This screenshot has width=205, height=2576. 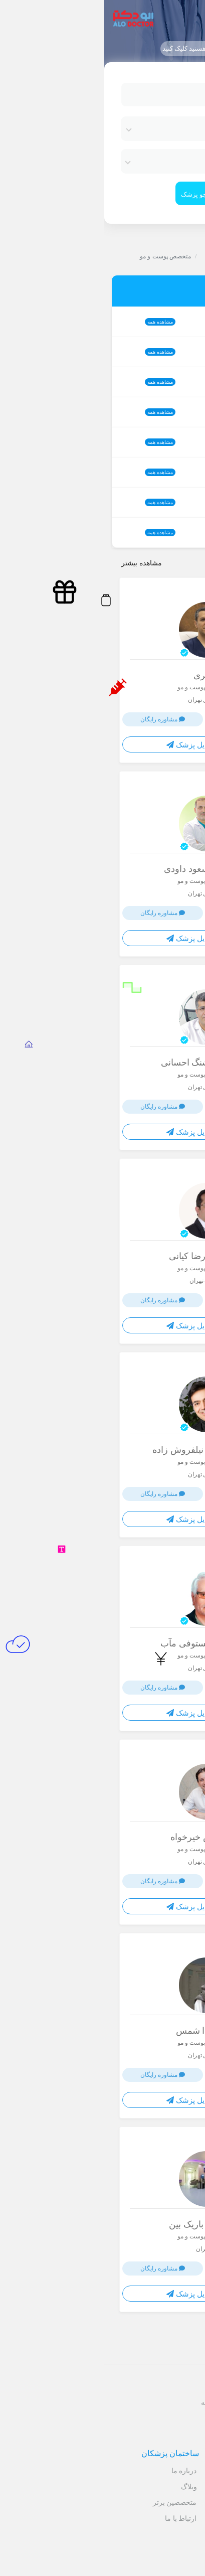 I want to click on toggle square wave audio signal, so click(x=132, y=987).